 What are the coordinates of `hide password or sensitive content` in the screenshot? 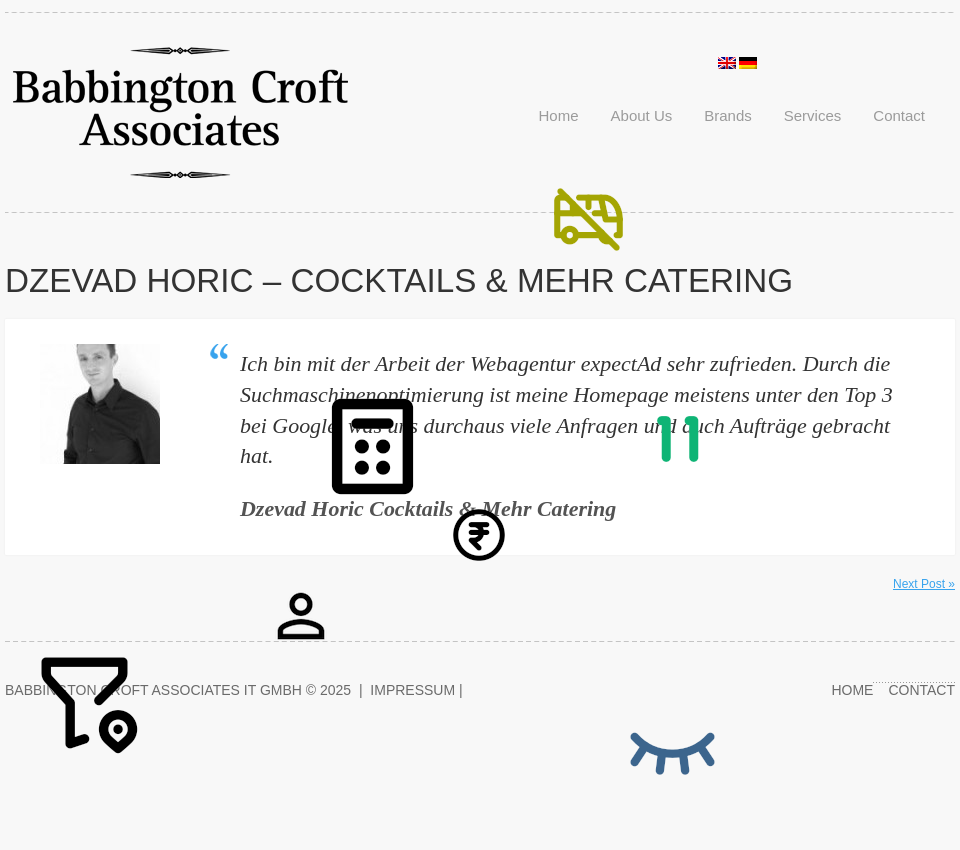 It's located at (672, 749).